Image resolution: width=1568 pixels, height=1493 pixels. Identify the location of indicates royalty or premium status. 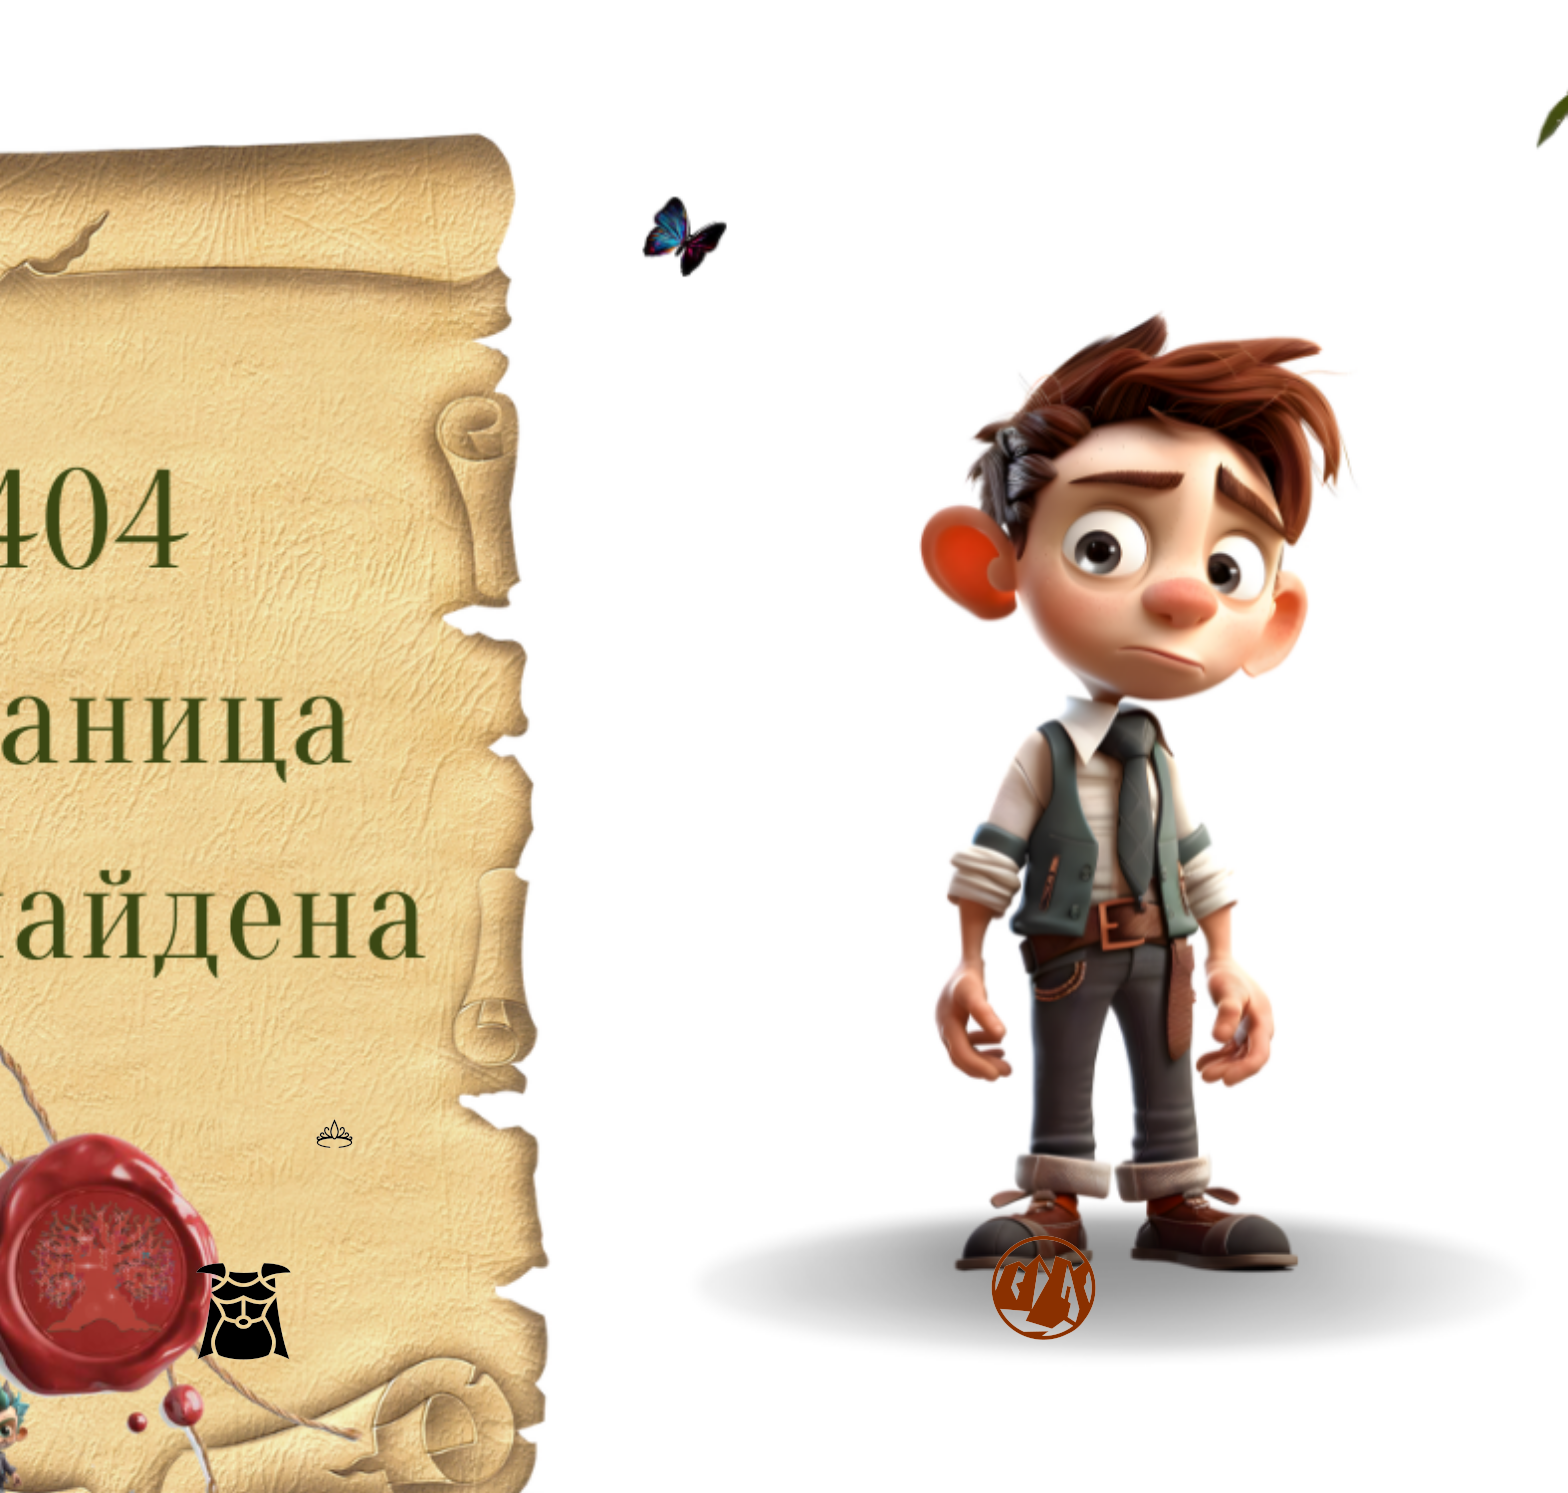
(334, 1136).